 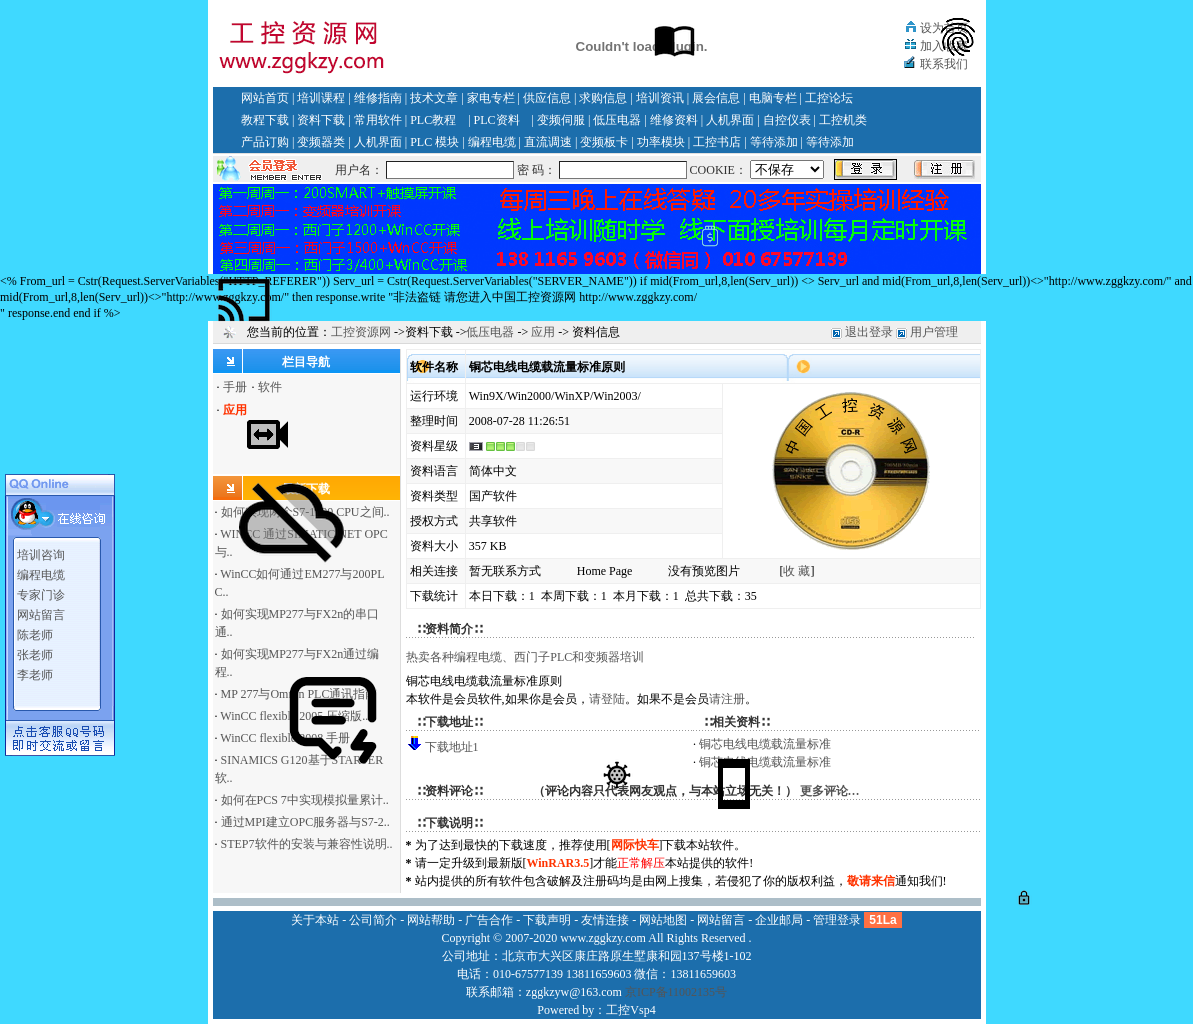 I want to click on authenticate with fingerprint, so click(x=958, y=37).